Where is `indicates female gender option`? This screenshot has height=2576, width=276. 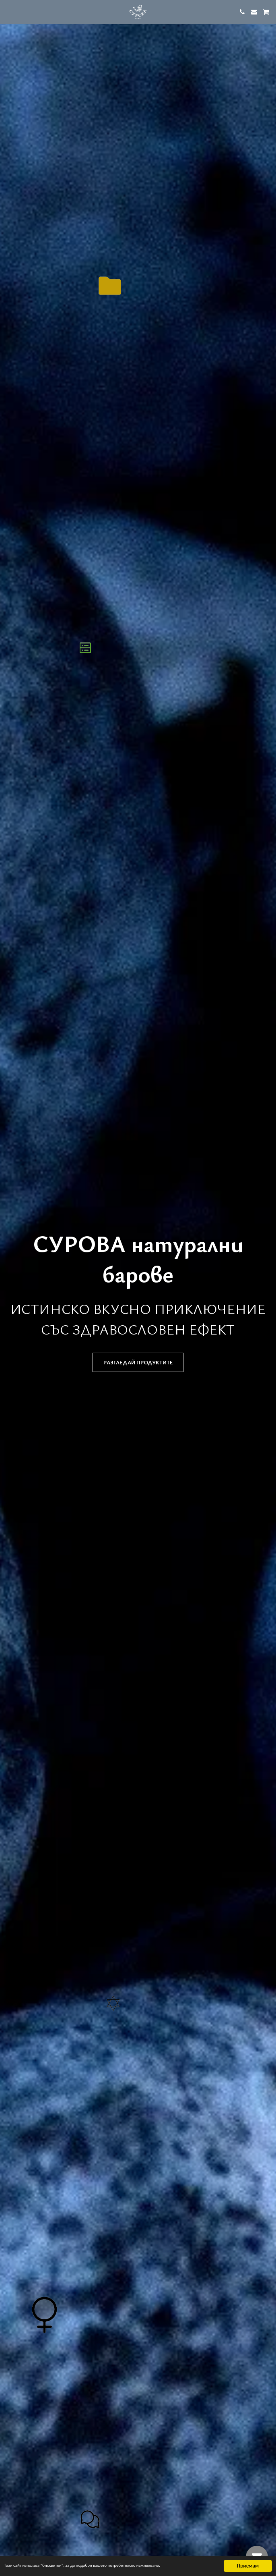 indicates female gender option is located at coordinates (44, 2314).